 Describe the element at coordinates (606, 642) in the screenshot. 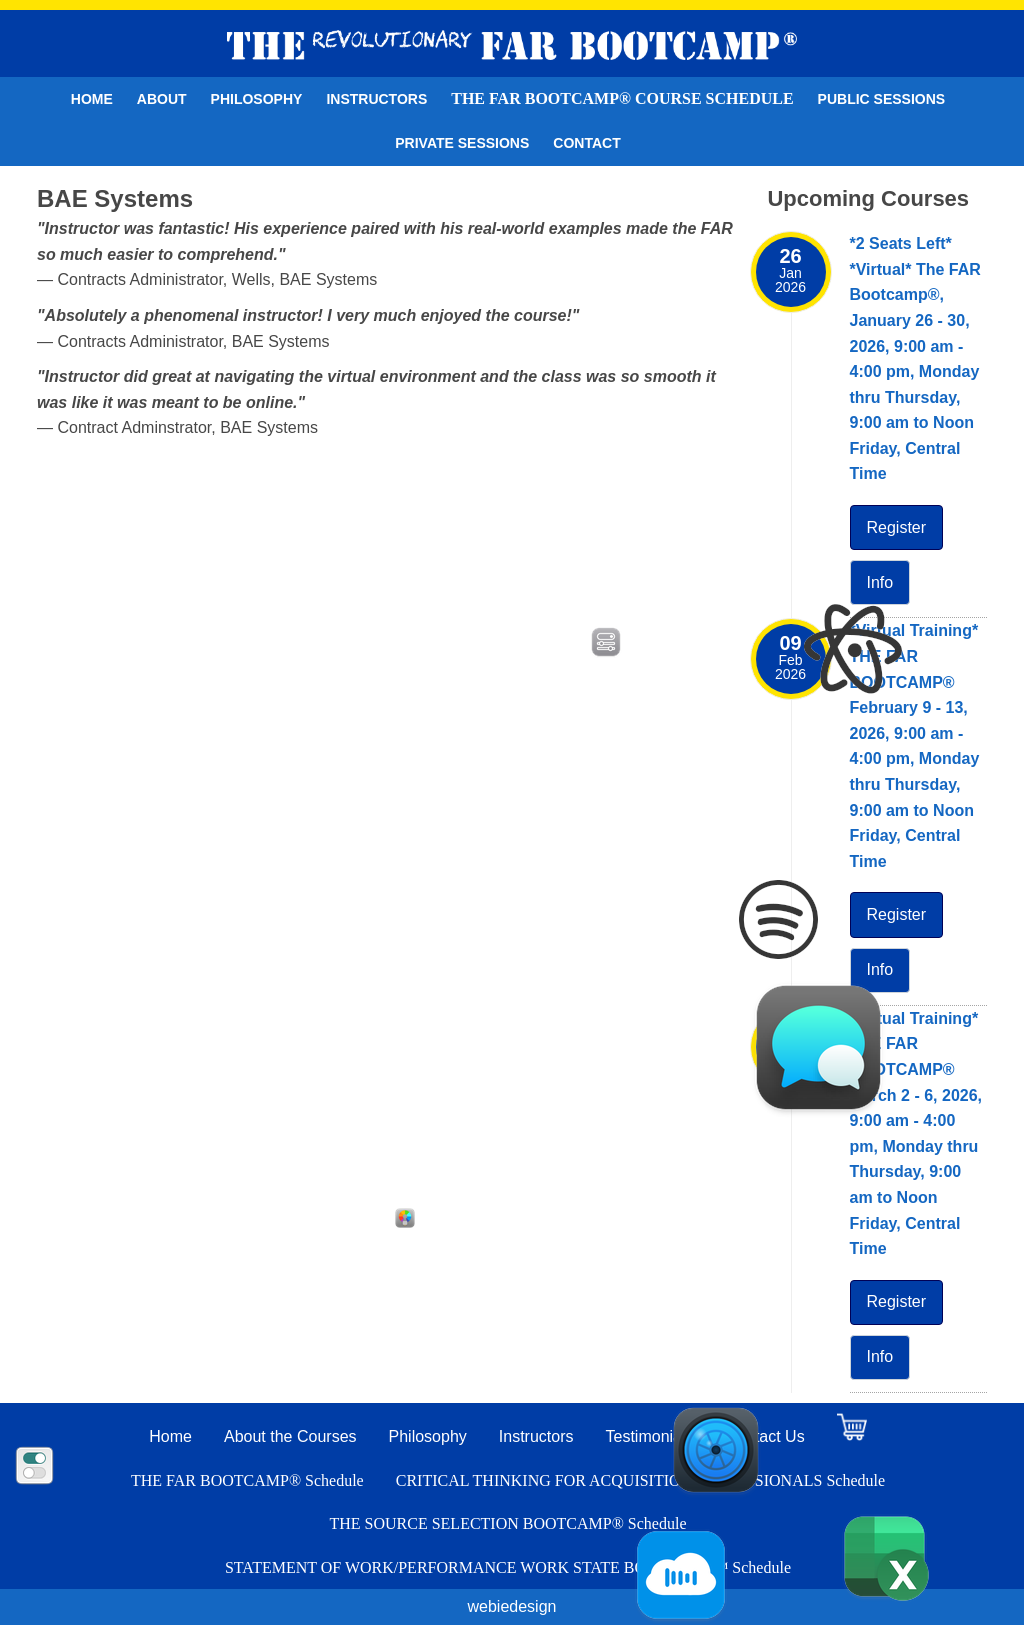

I see `open interface design application` at that location.